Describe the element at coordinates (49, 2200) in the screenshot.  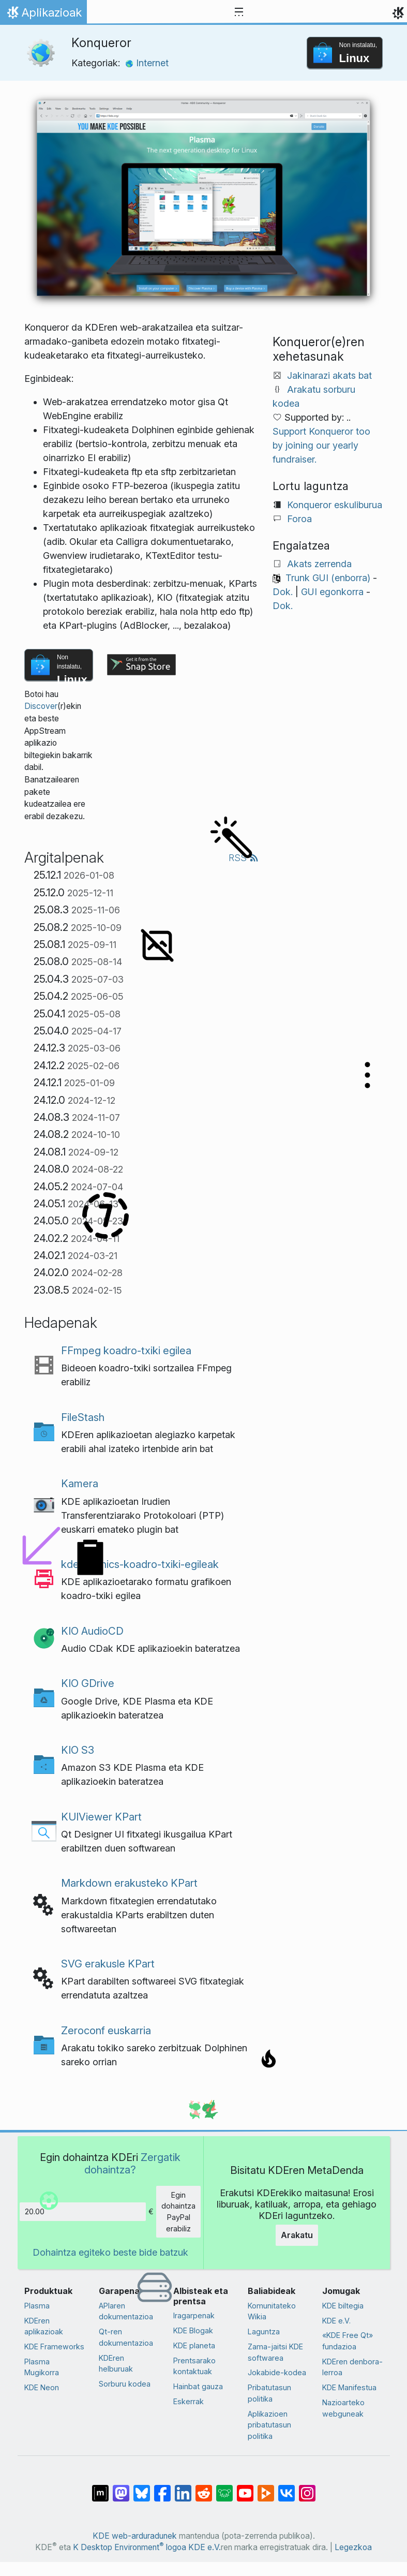
I see `access sports or soccer-related content` at that location.